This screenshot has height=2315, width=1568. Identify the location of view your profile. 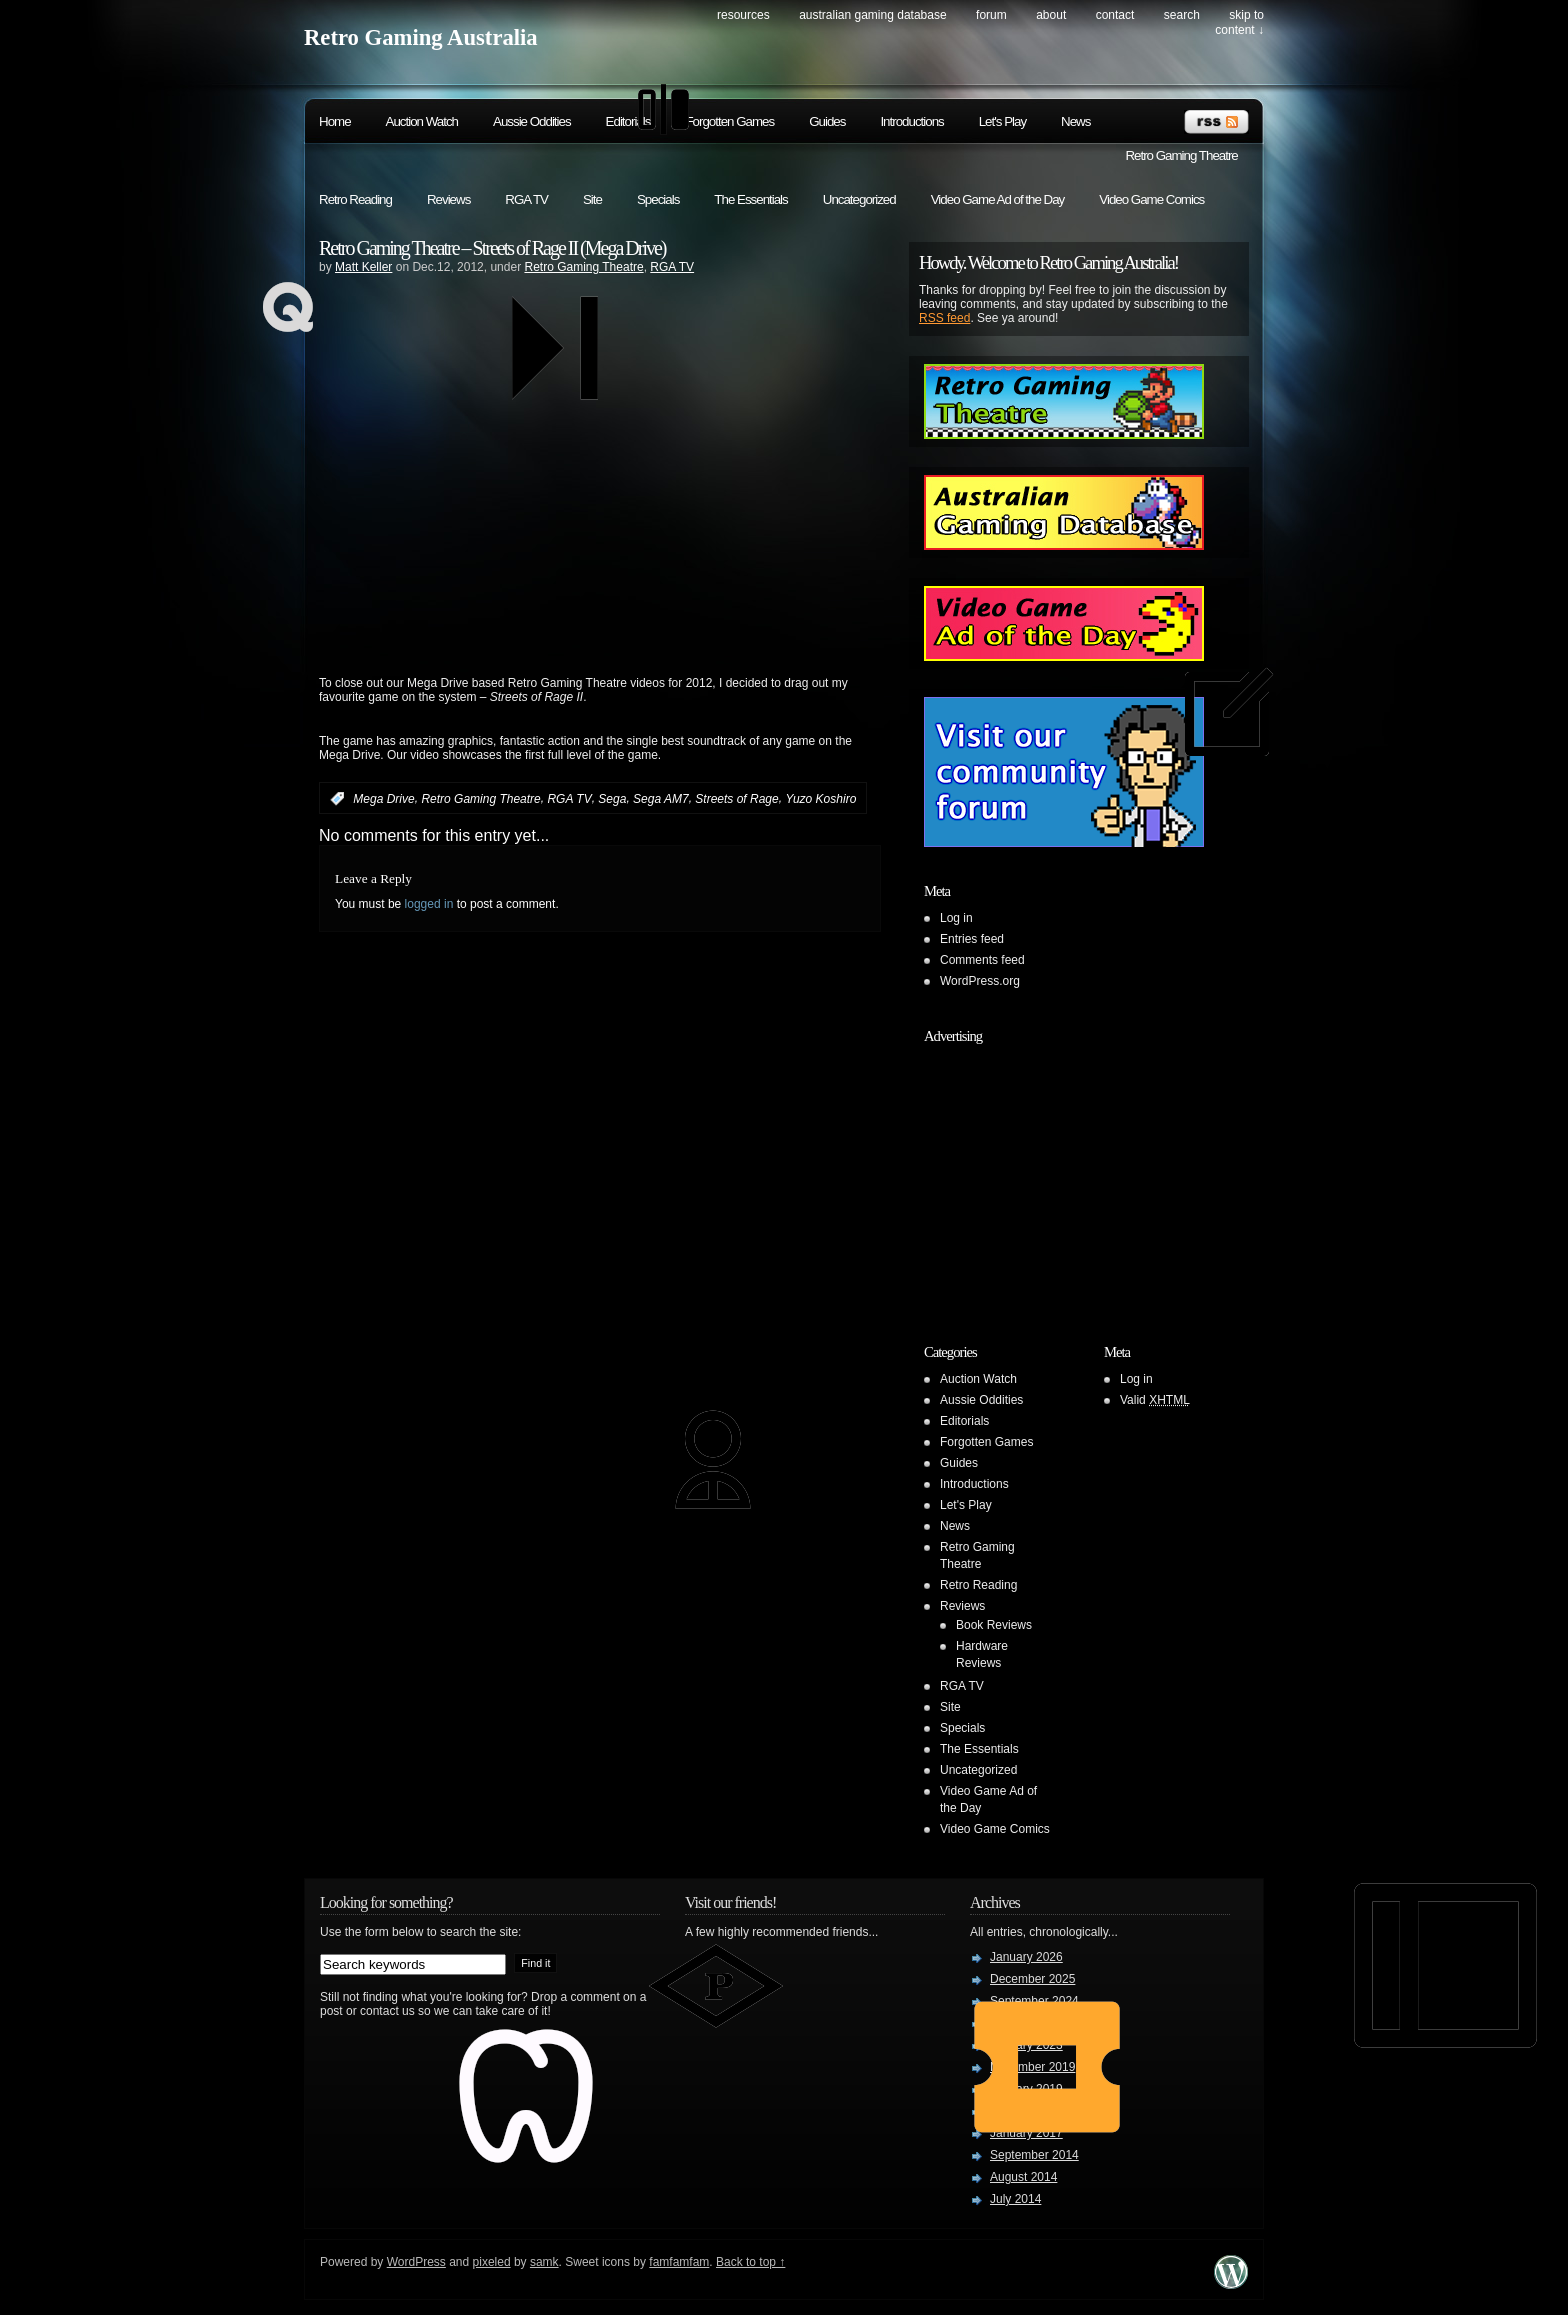
(713, 1462).